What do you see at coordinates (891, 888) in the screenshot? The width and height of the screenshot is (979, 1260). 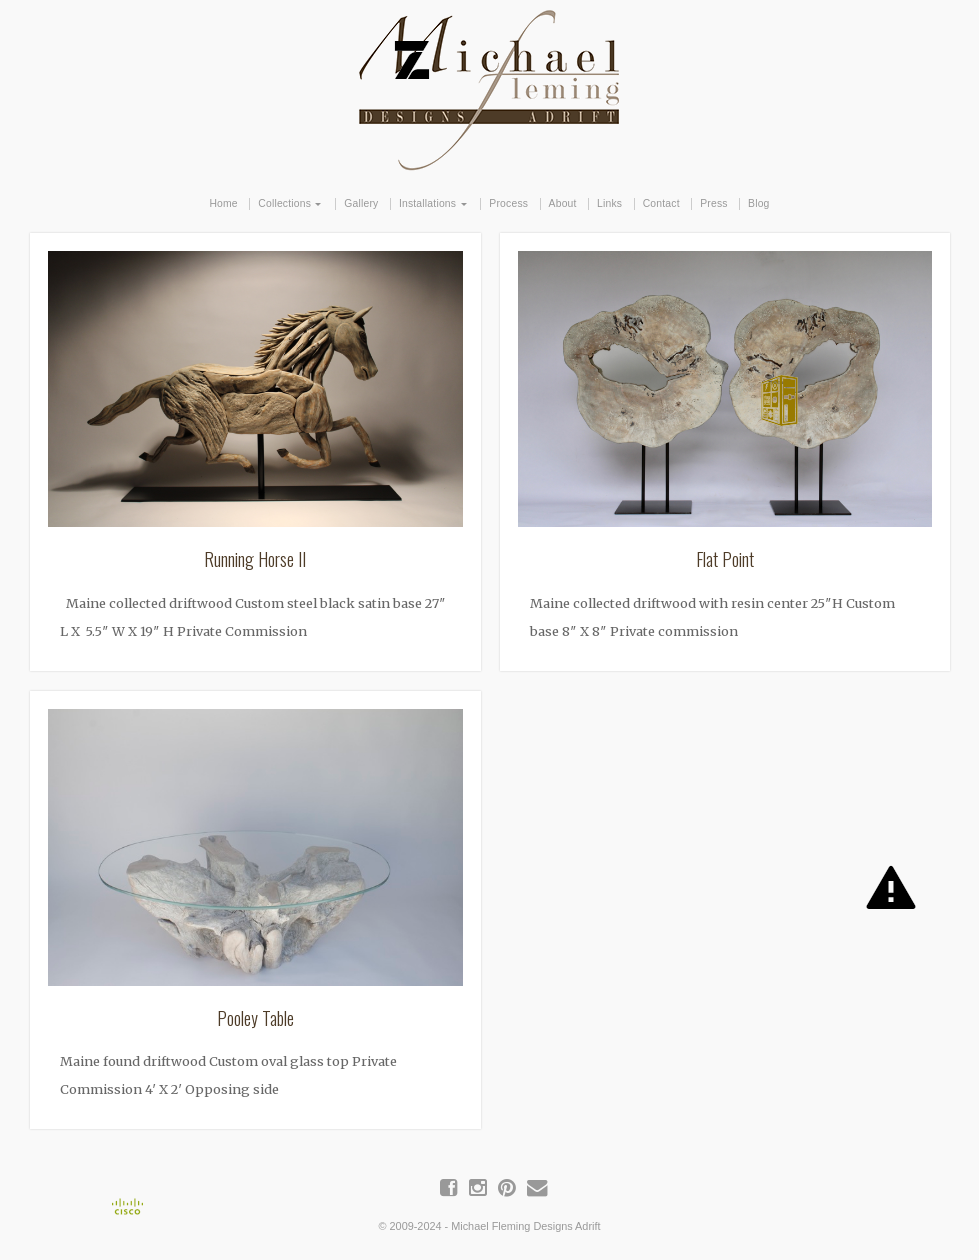 I see `indicates a warning or alert that requires attention` at bounding box center [891, 888].